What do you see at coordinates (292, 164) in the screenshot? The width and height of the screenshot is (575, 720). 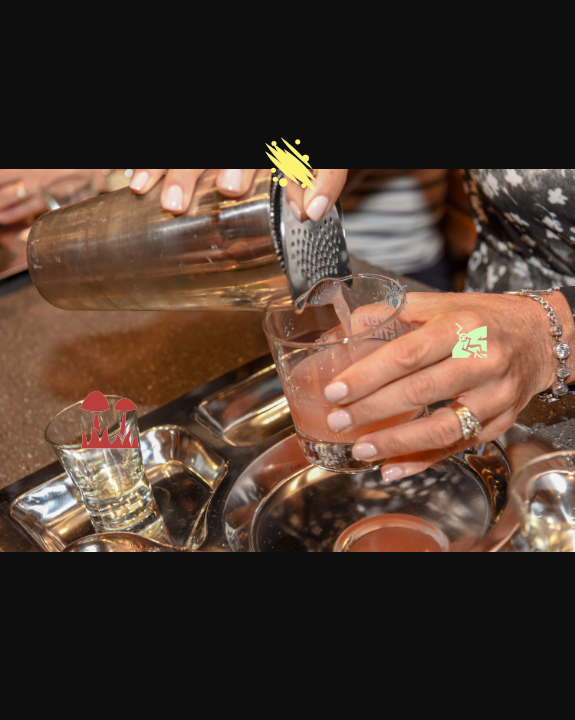 I see `indicates speed or quick movement in a game` at bounding box center [292, 164].